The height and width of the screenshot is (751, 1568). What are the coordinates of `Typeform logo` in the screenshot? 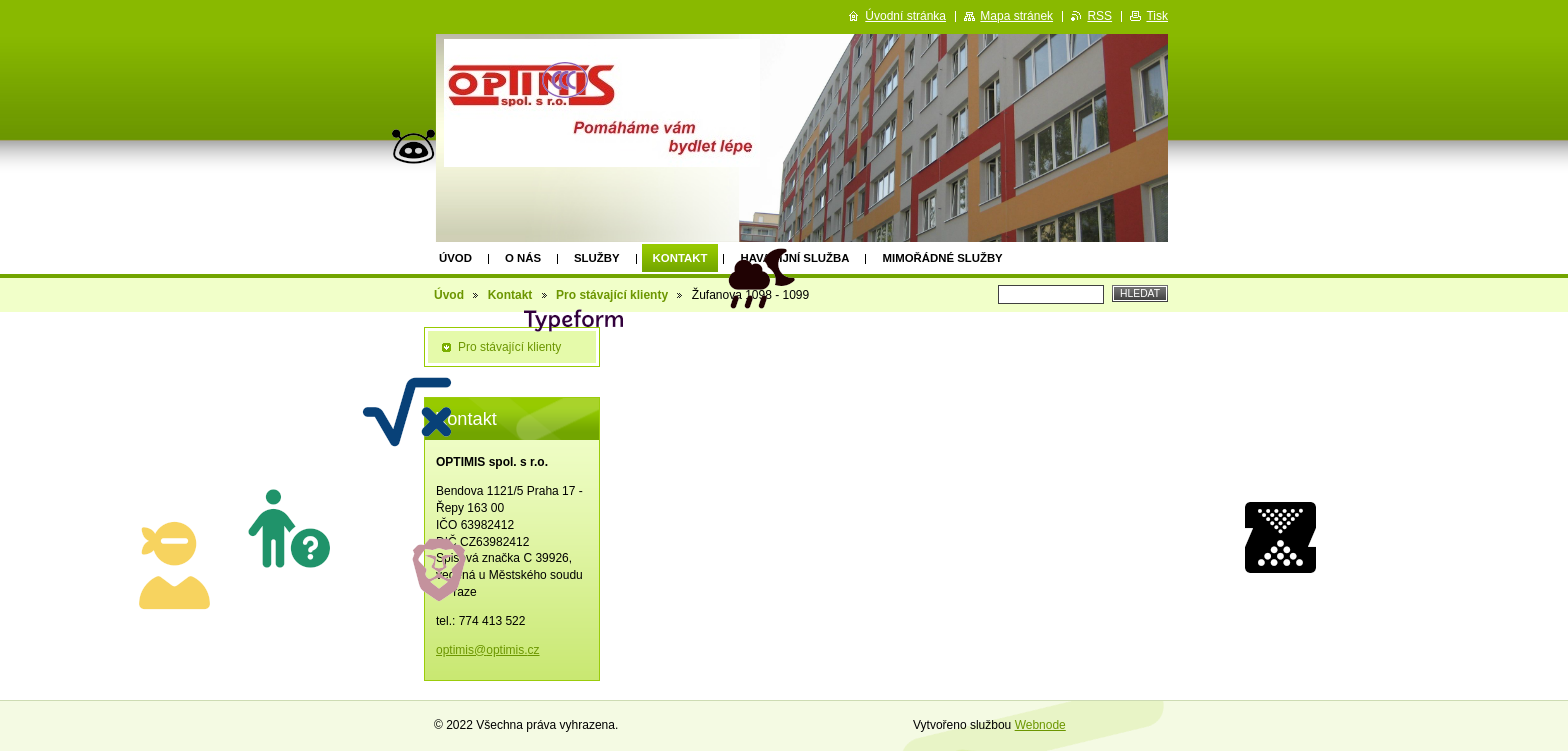 It's located at (573, 320).